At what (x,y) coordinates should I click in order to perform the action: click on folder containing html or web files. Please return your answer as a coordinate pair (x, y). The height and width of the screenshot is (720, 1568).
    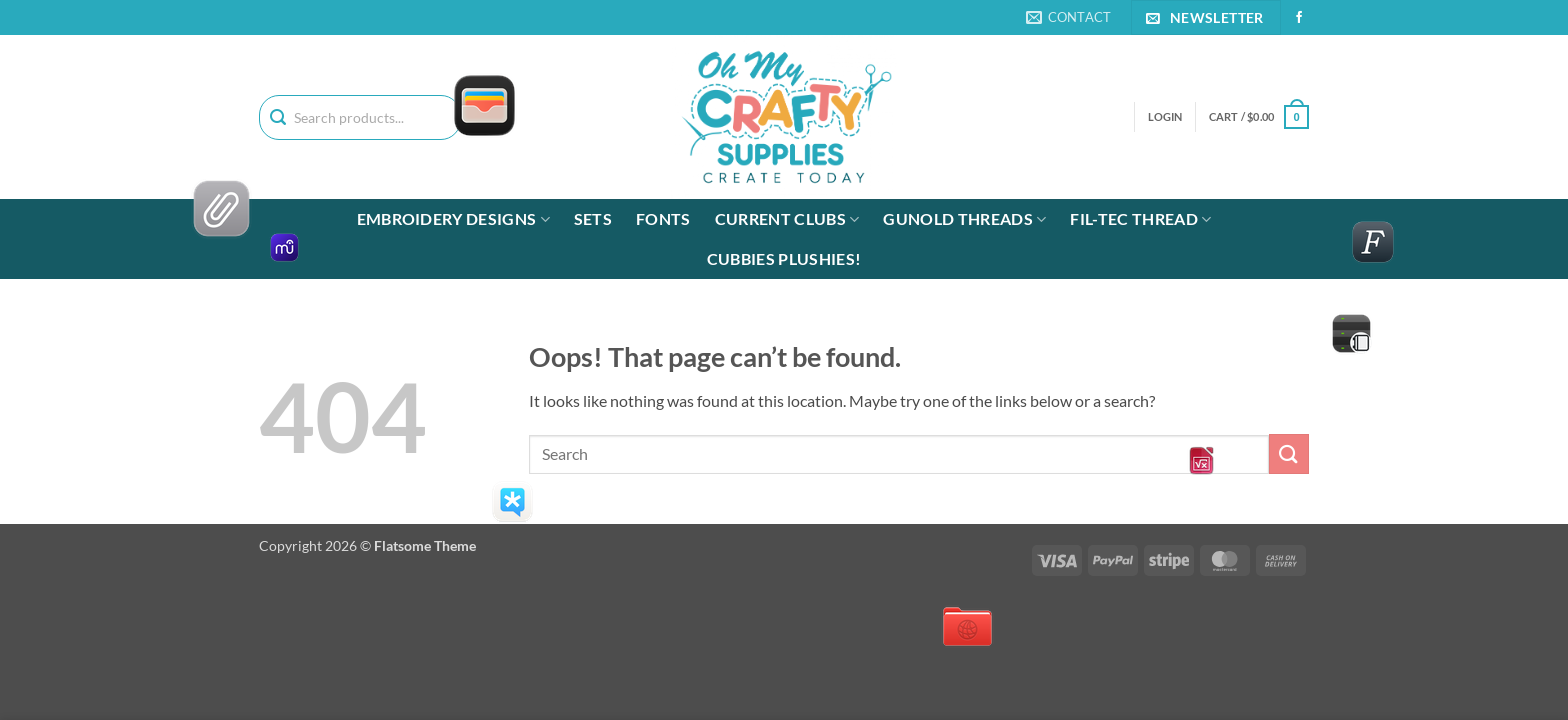
    Looking at the image, I should click on (967, 626).